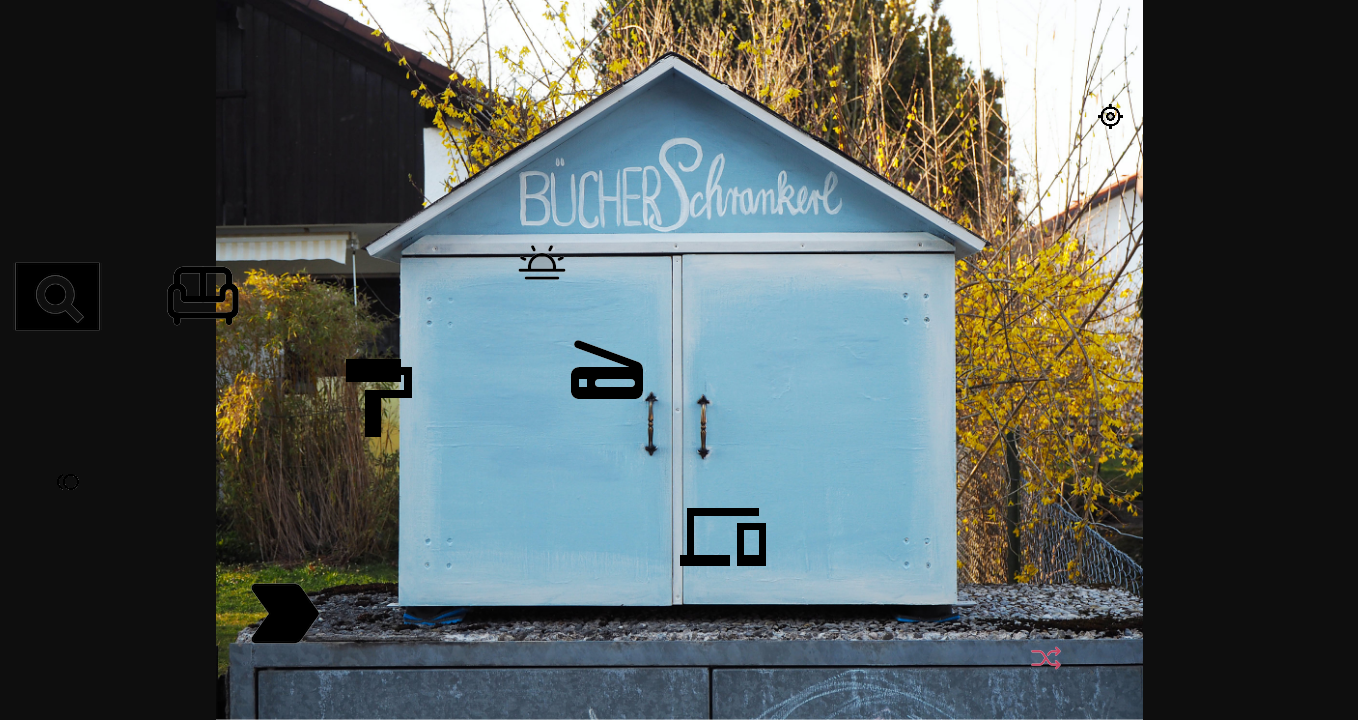  What do you see at coordinates (68, 482) in the screenshot?
I see `view toll or payment information` at bounding box center [68, 482].